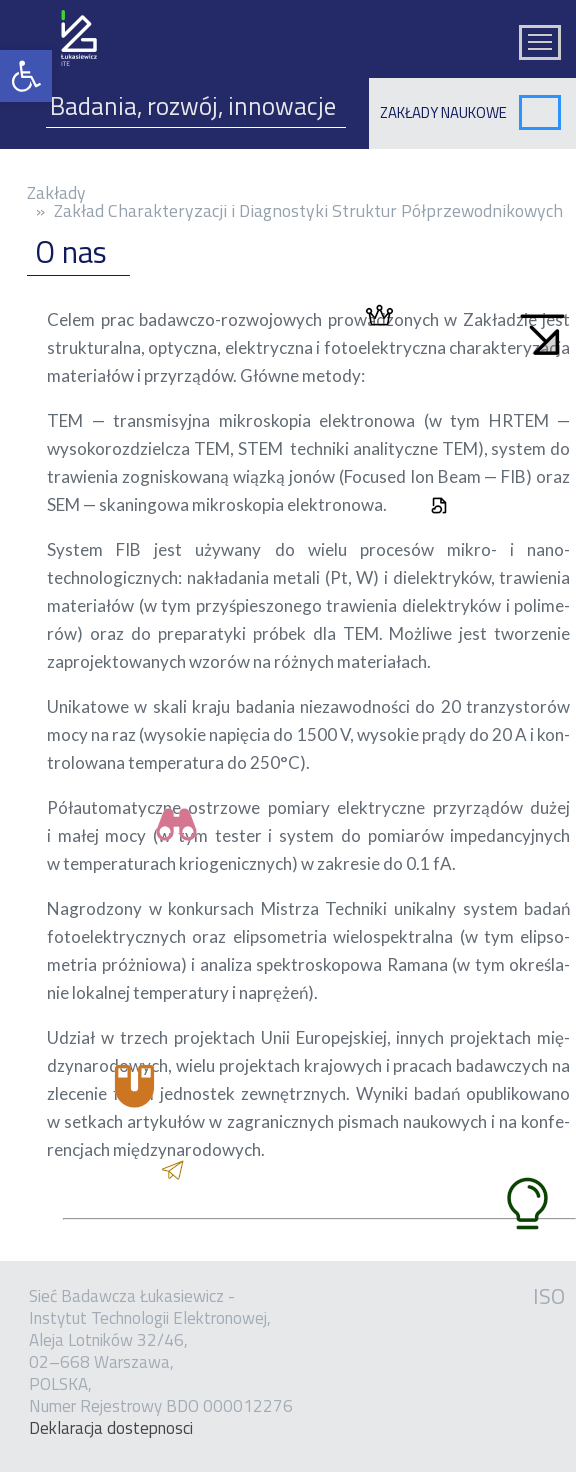  I want to click on access cloud-stored files, so click(439, 505).